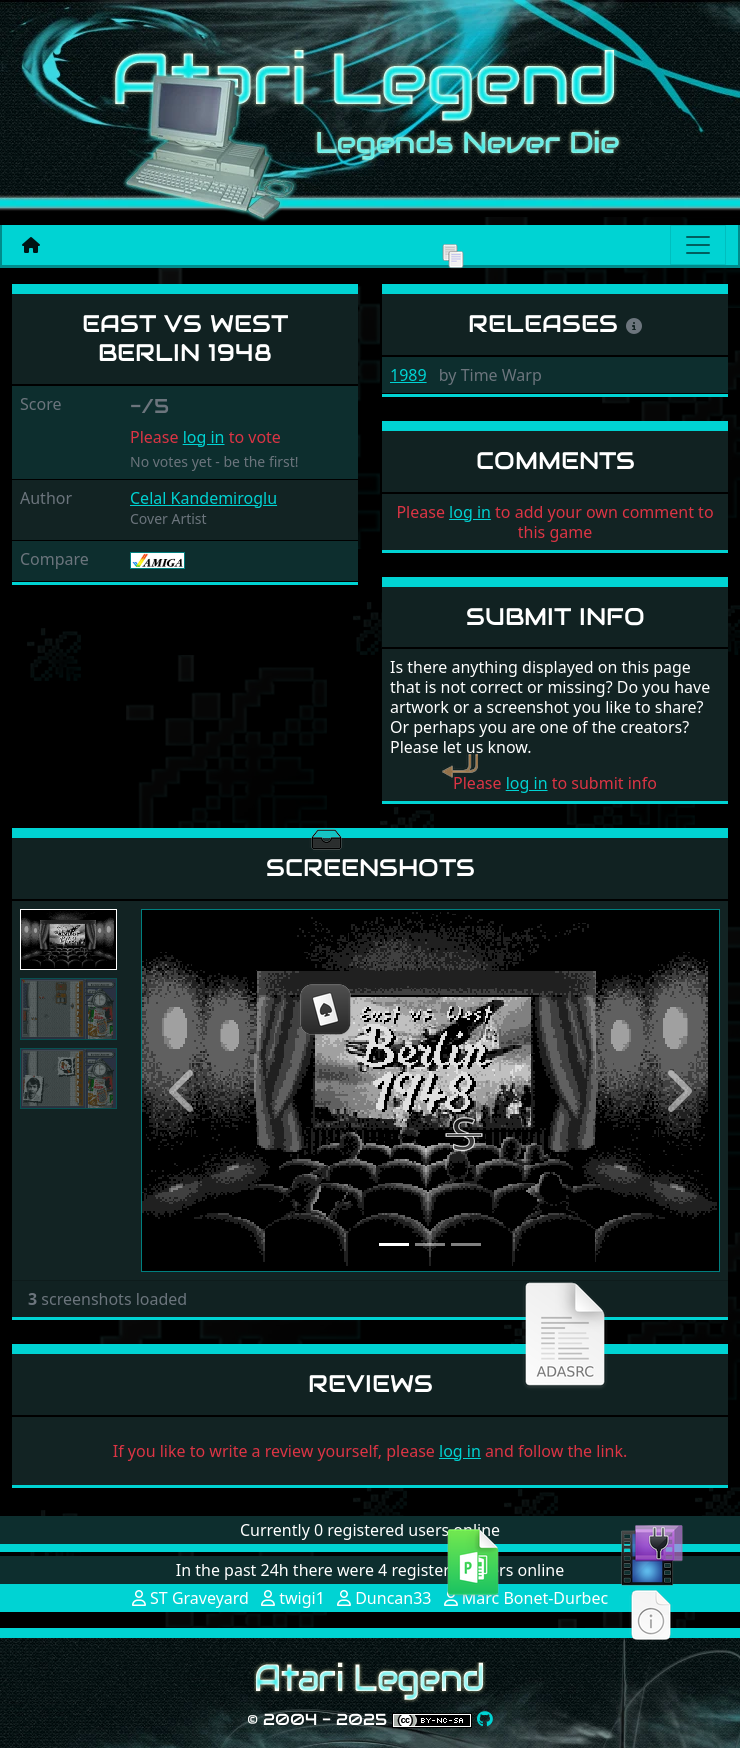 The height and width of the screenshot is (1748, 740). What do you see at coordinates (464, 1135) in the screenshot?
I see `apply strikethrough formatting to selected text` at bounding box center [464, 1135].